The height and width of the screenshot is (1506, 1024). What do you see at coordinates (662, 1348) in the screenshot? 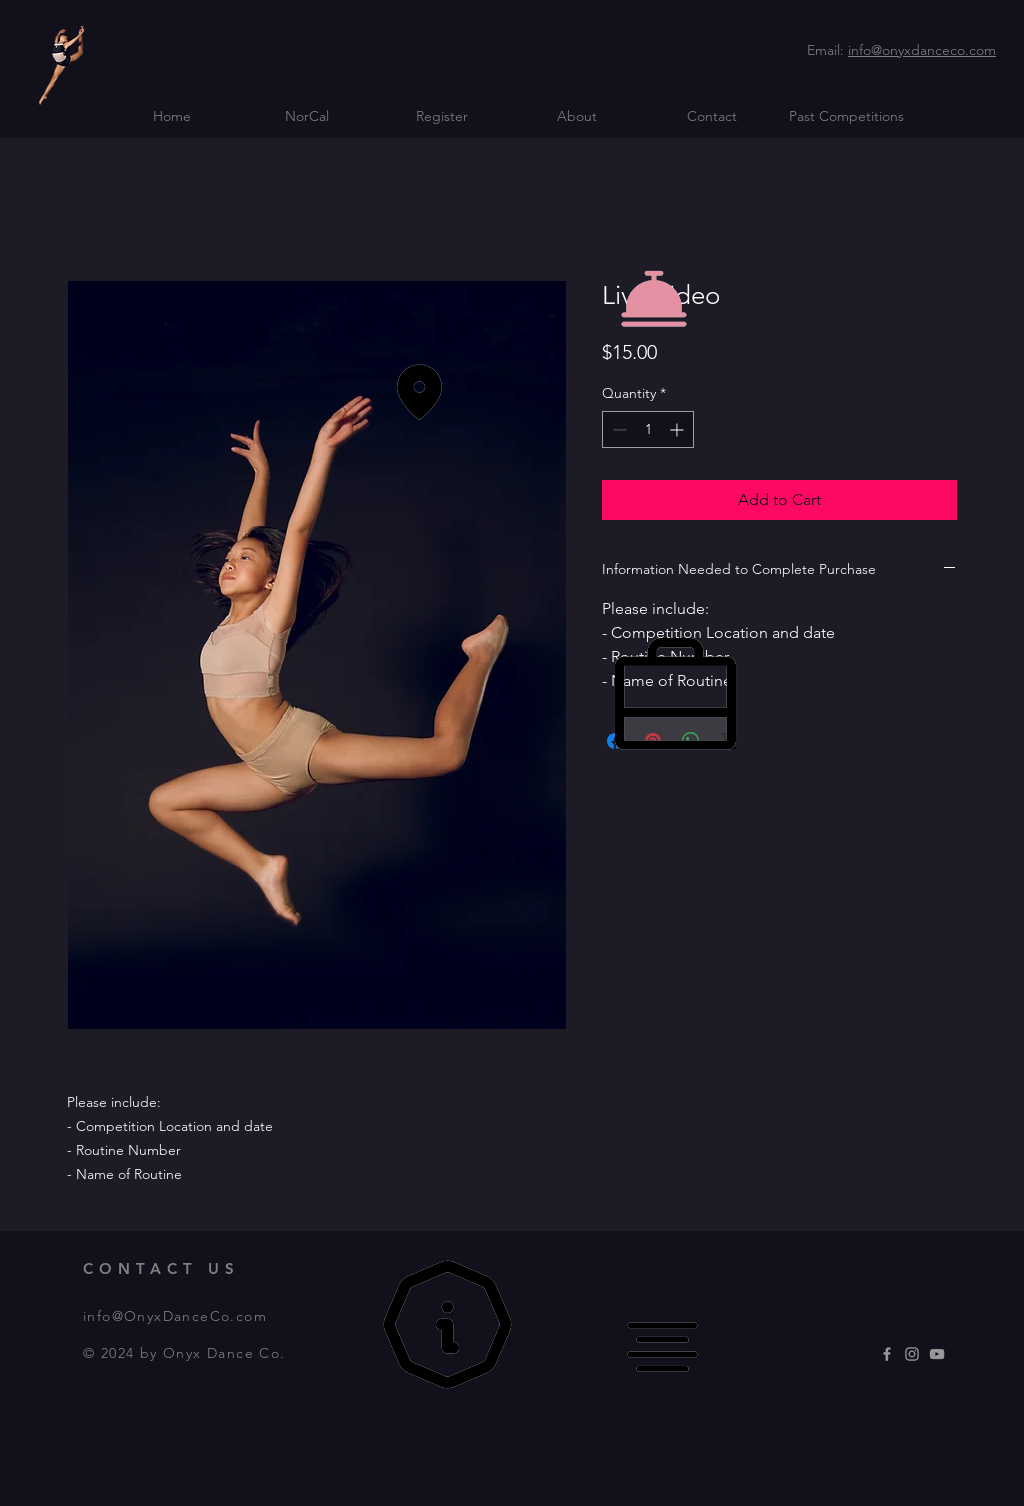
I see `center align text` at bounding box center [662, 1348].